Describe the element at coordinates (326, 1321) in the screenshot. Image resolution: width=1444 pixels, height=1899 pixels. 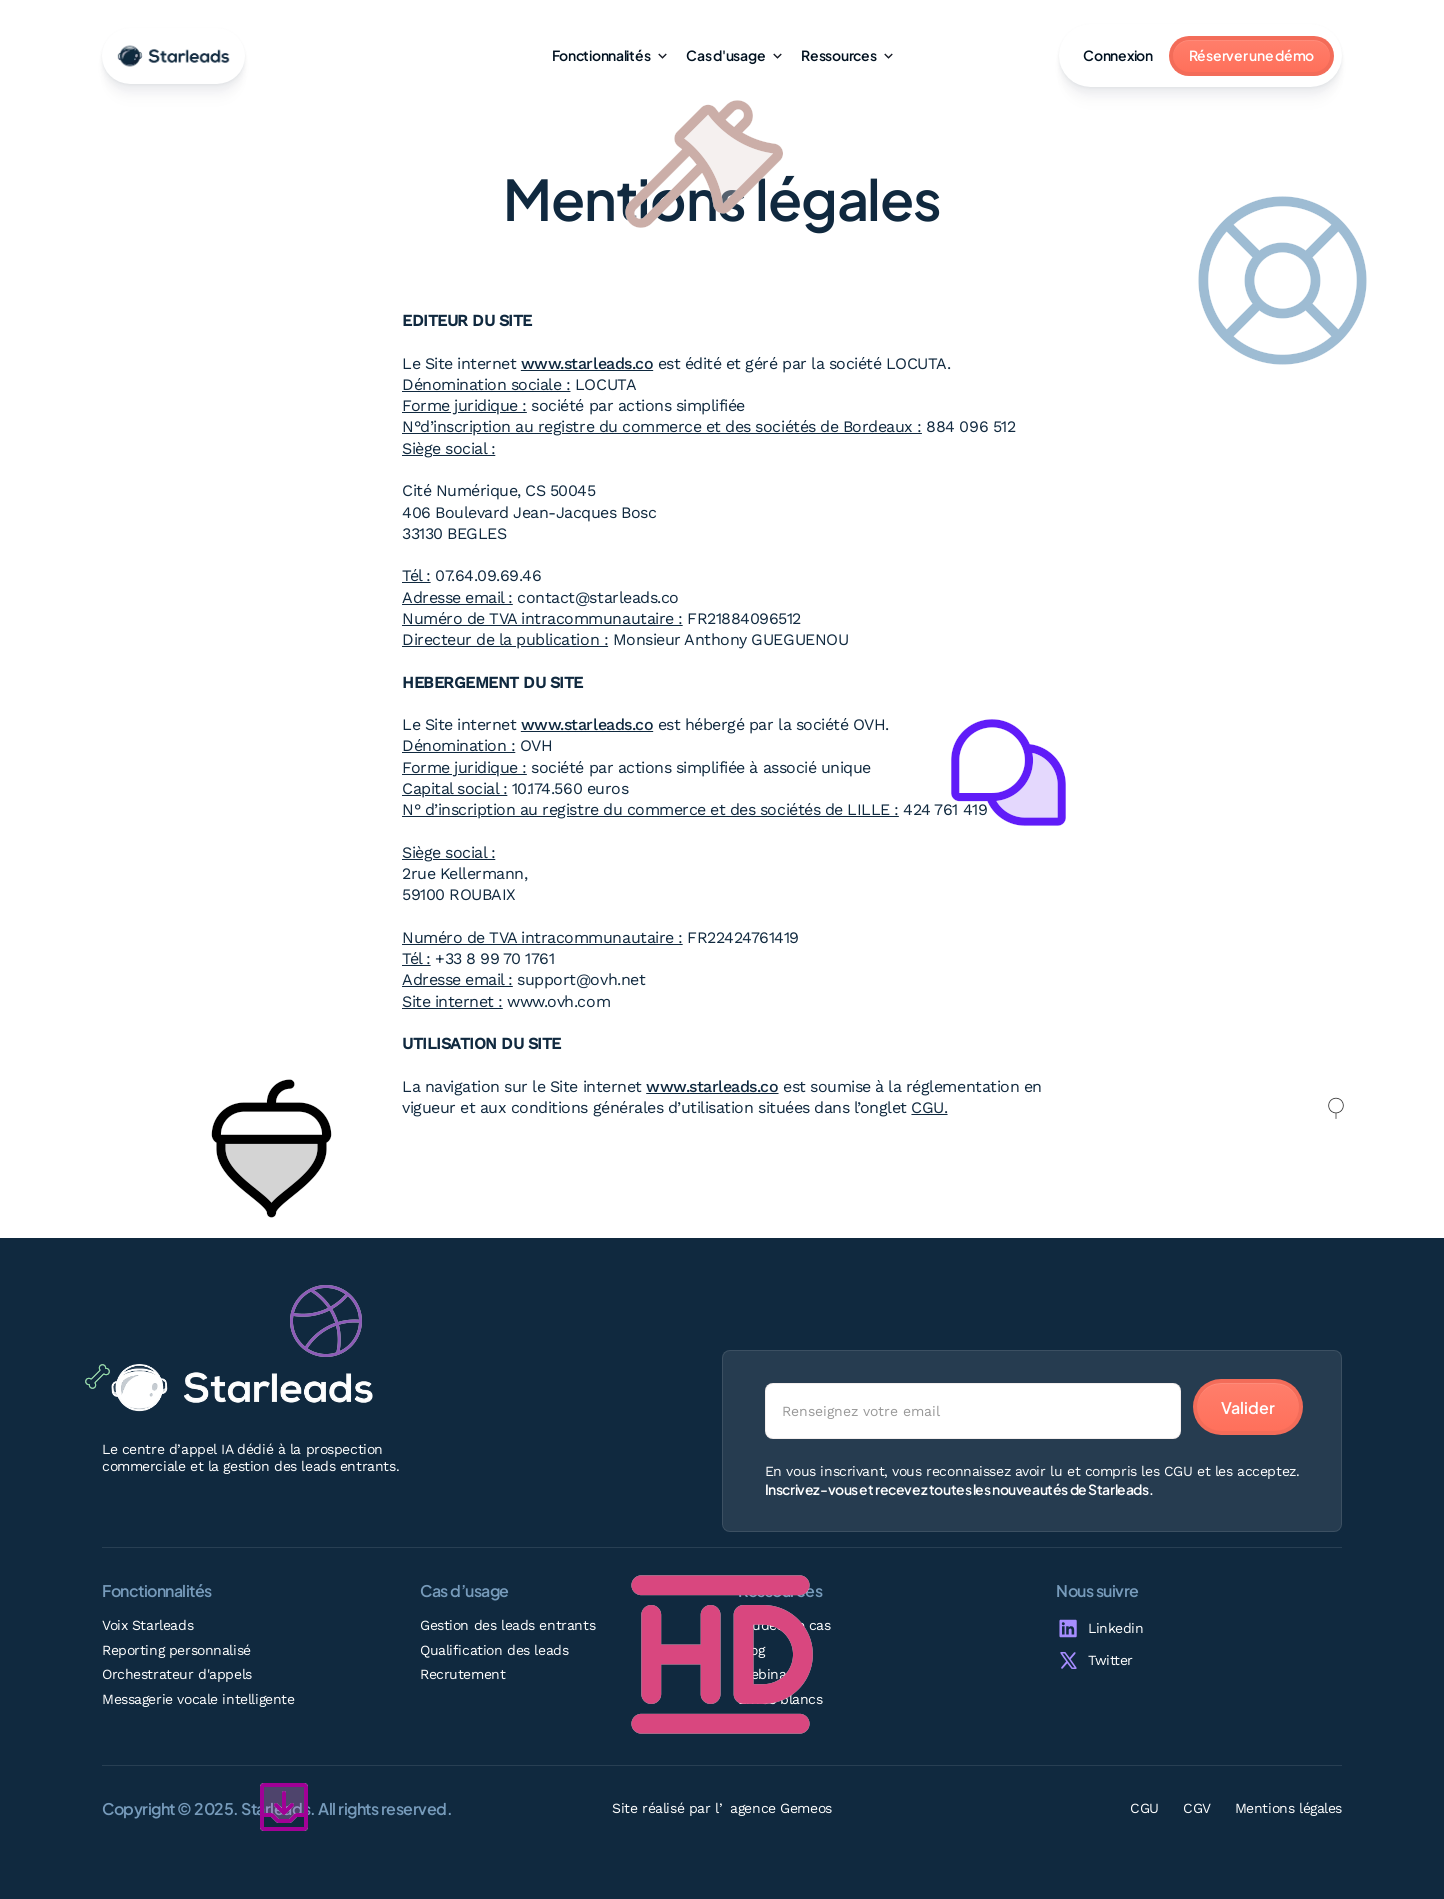
I see `visit dribbble profile or portfolio` at that location.